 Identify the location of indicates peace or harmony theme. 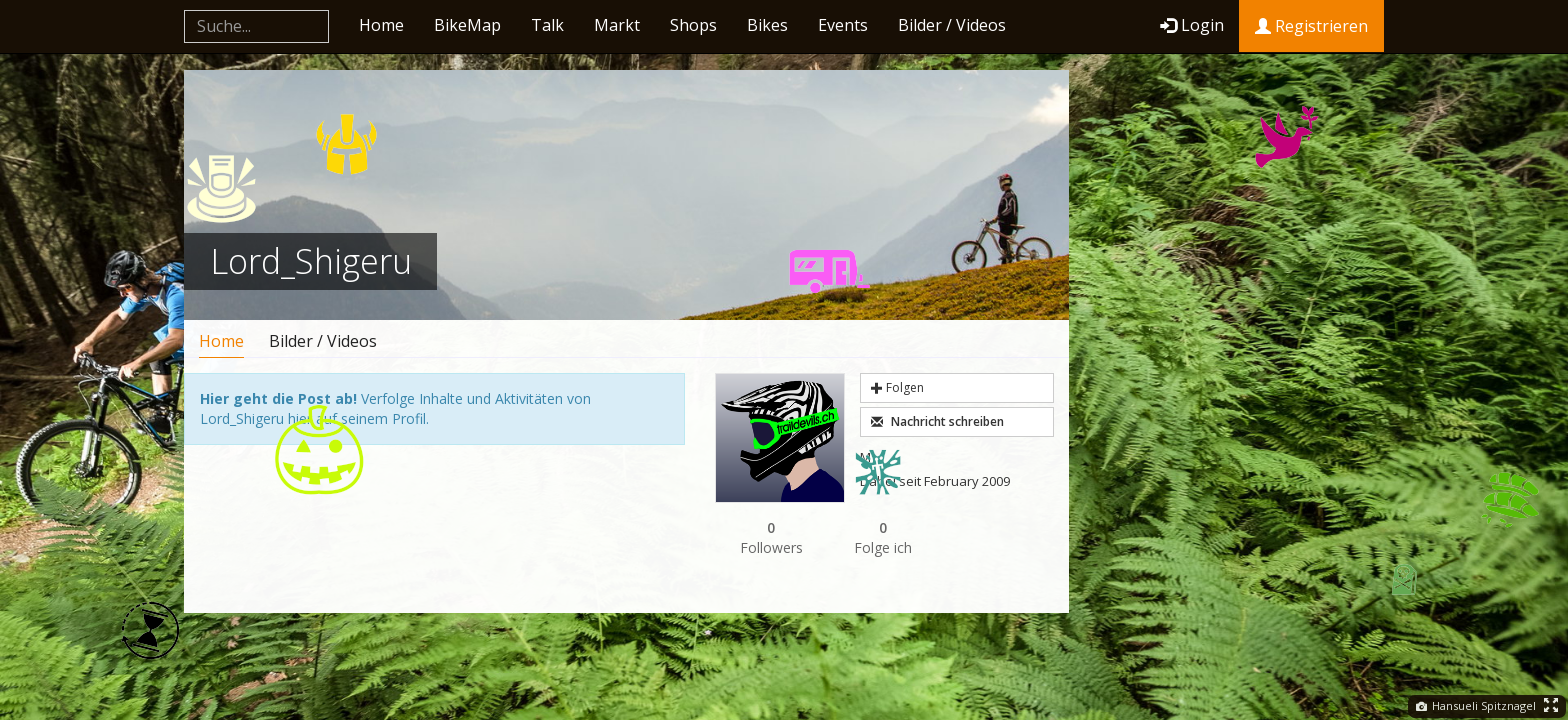
(1287, 137).